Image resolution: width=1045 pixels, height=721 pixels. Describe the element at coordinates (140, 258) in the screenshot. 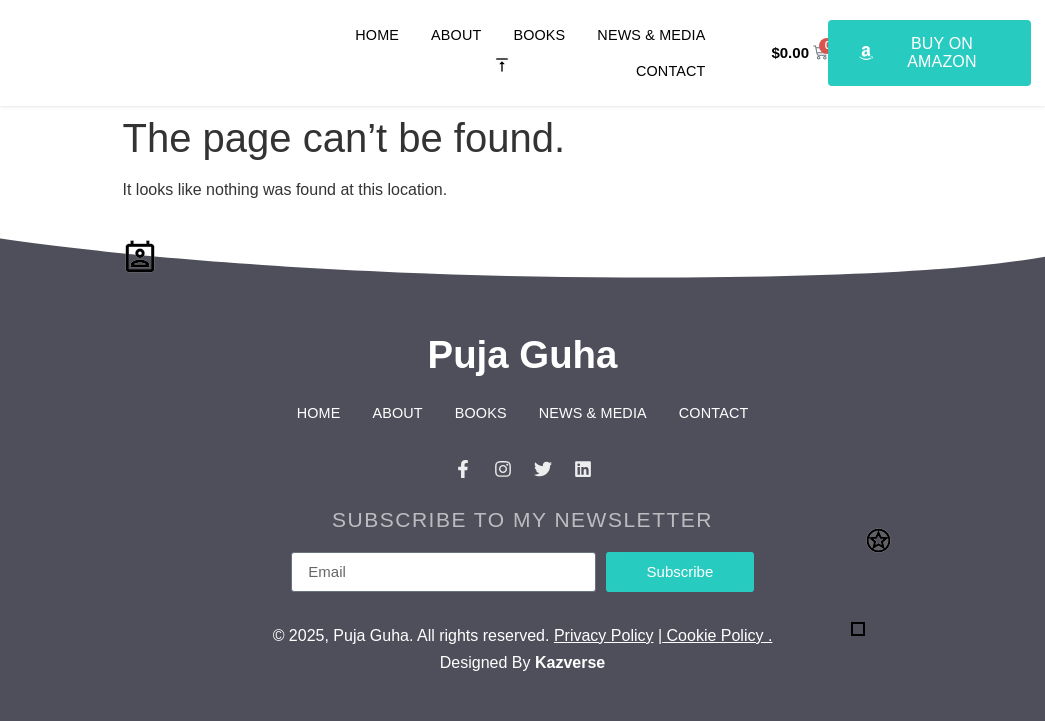

I see `view contact calendar or schedule` at that location.